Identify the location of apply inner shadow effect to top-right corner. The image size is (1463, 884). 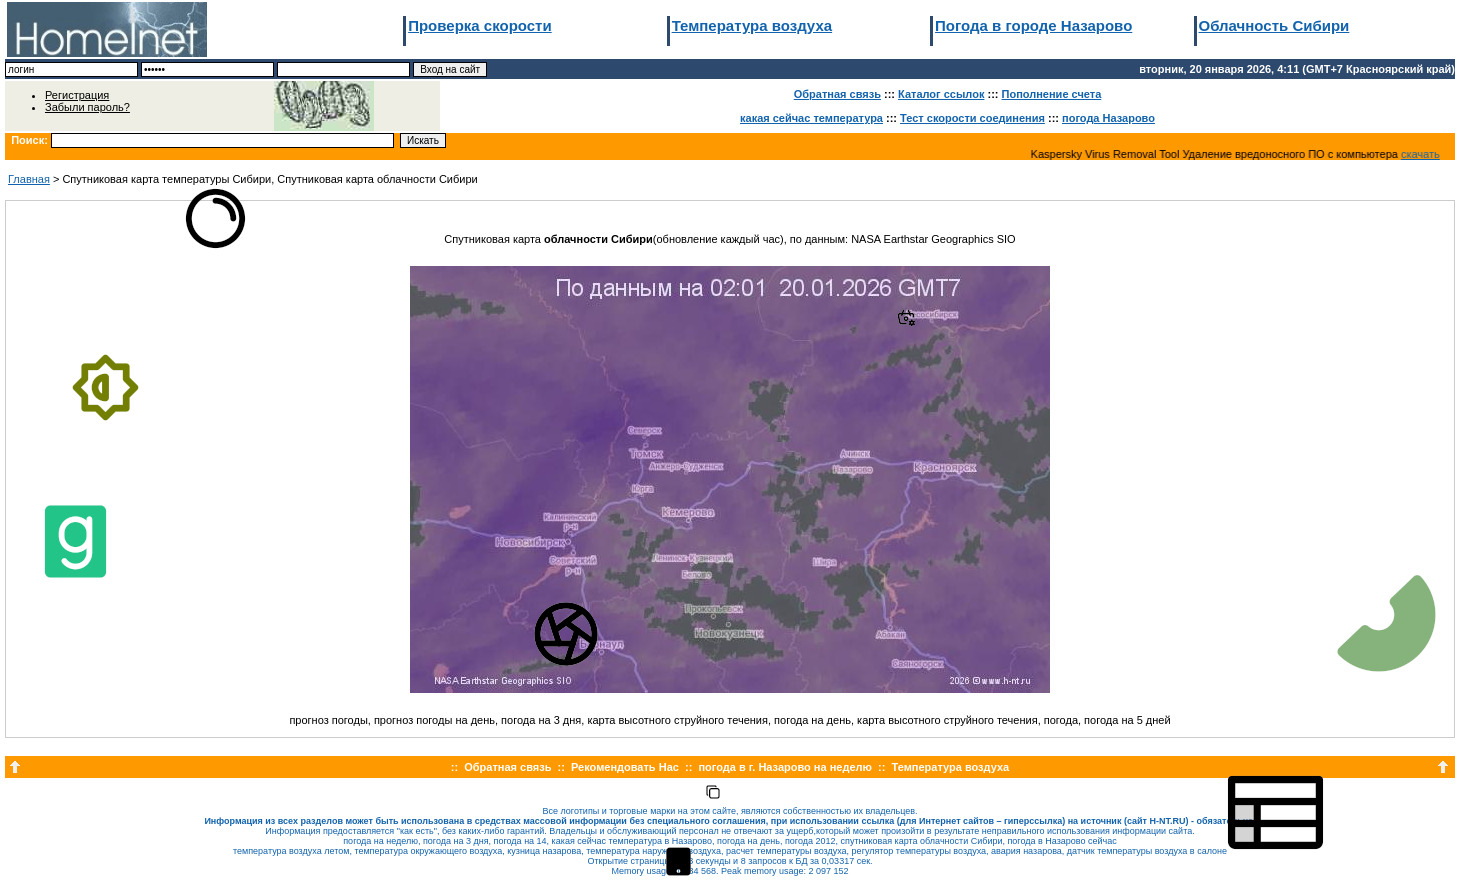
(215, 218).